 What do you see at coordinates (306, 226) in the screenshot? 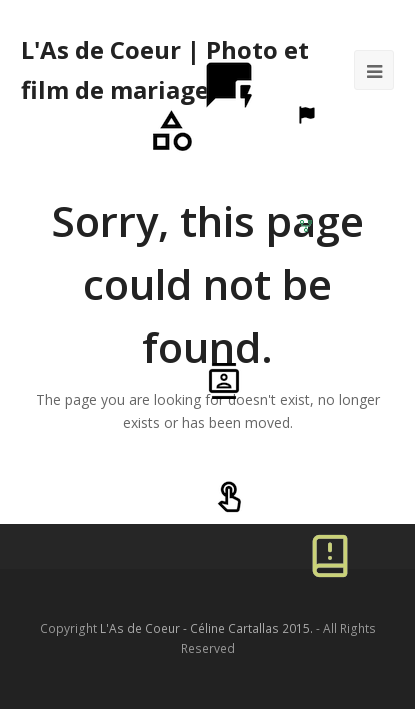
I see `fork a repository` at bounding box center [306, 226].